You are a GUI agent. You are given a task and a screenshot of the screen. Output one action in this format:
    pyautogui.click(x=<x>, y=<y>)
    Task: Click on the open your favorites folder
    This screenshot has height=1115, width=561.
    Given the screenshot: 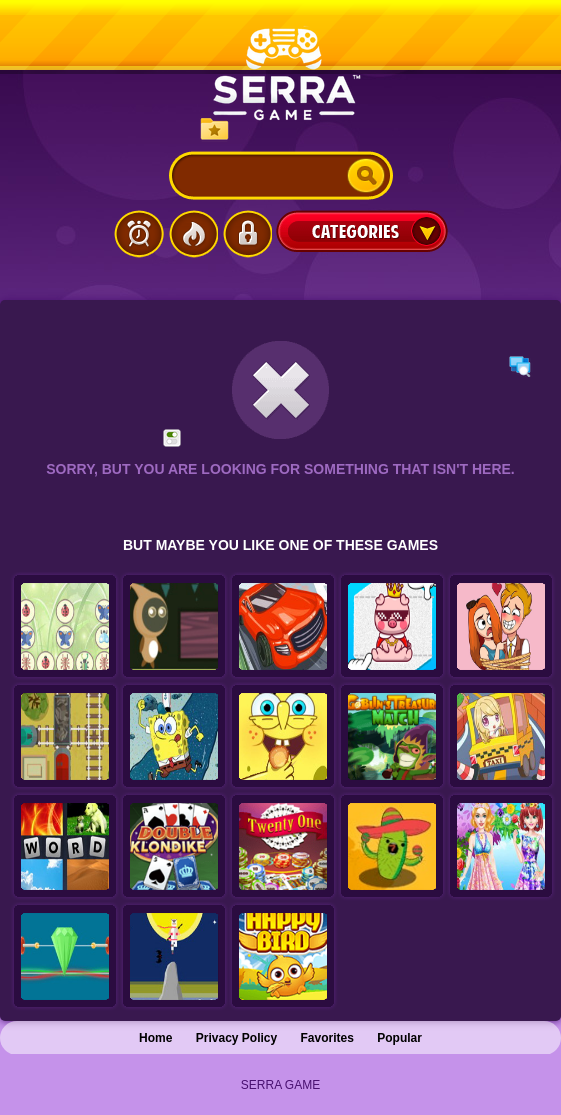 What is the action you would take?
    pyautogui.click(x=214, y=129)
    